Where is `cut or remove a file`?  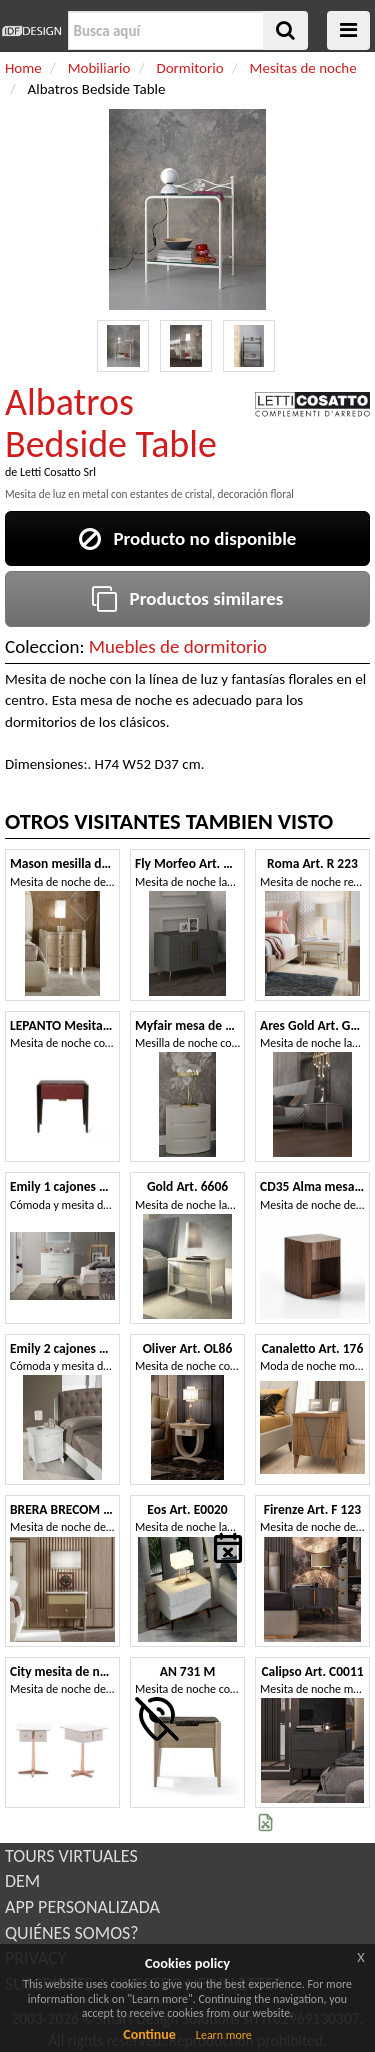 cut or remove a file is located at coordinates (265, 1822).